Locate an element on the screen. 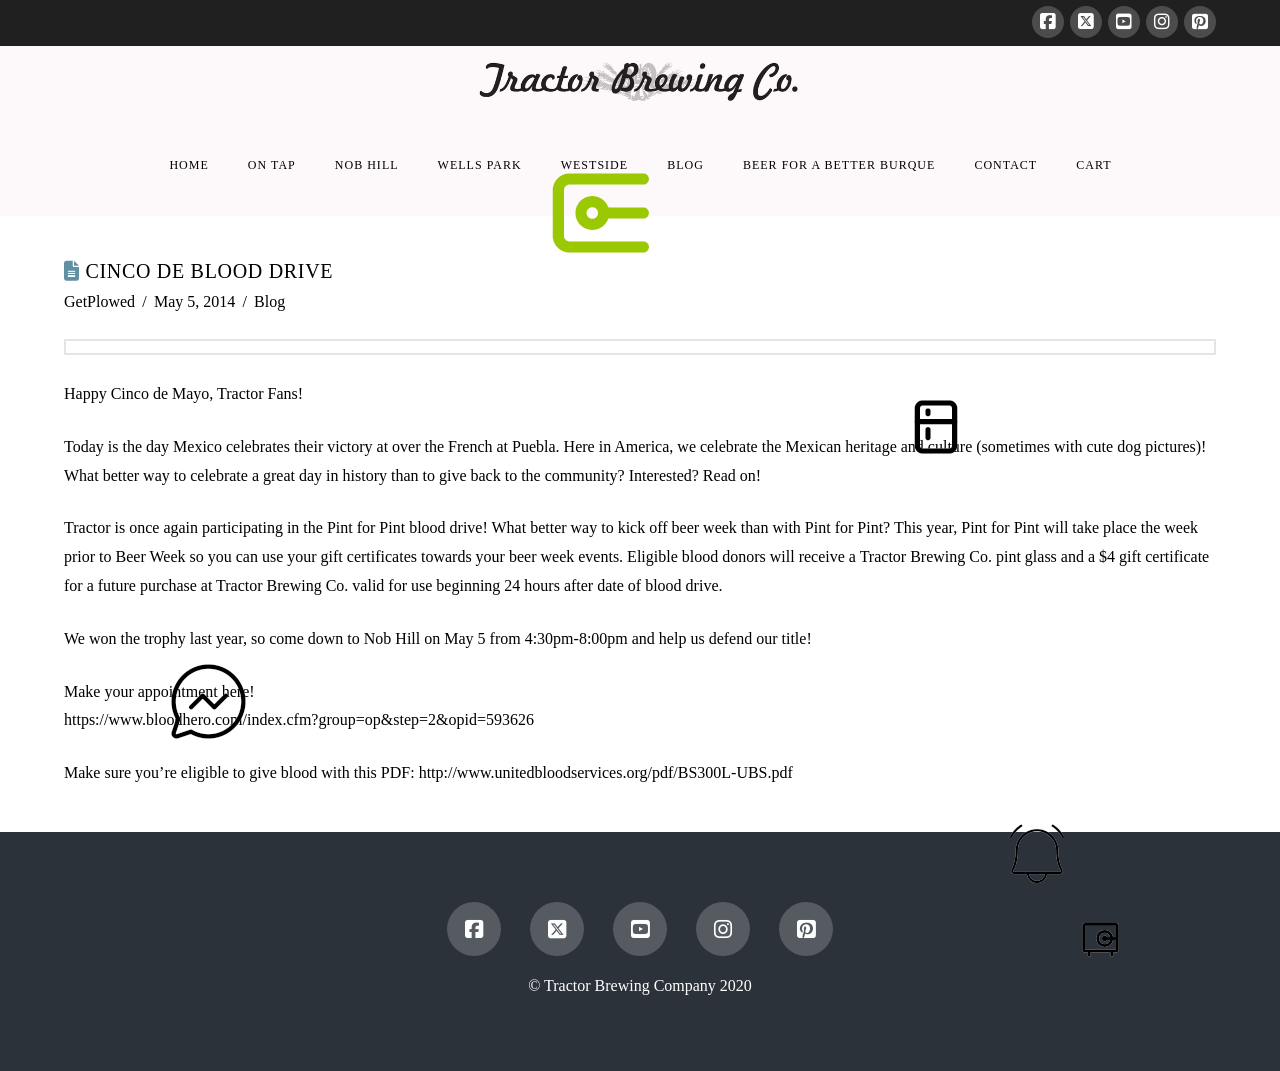 The height and width of the screenshot is (1071, 1280). access kitchen appliance controls is located at coordinates (936, 427).